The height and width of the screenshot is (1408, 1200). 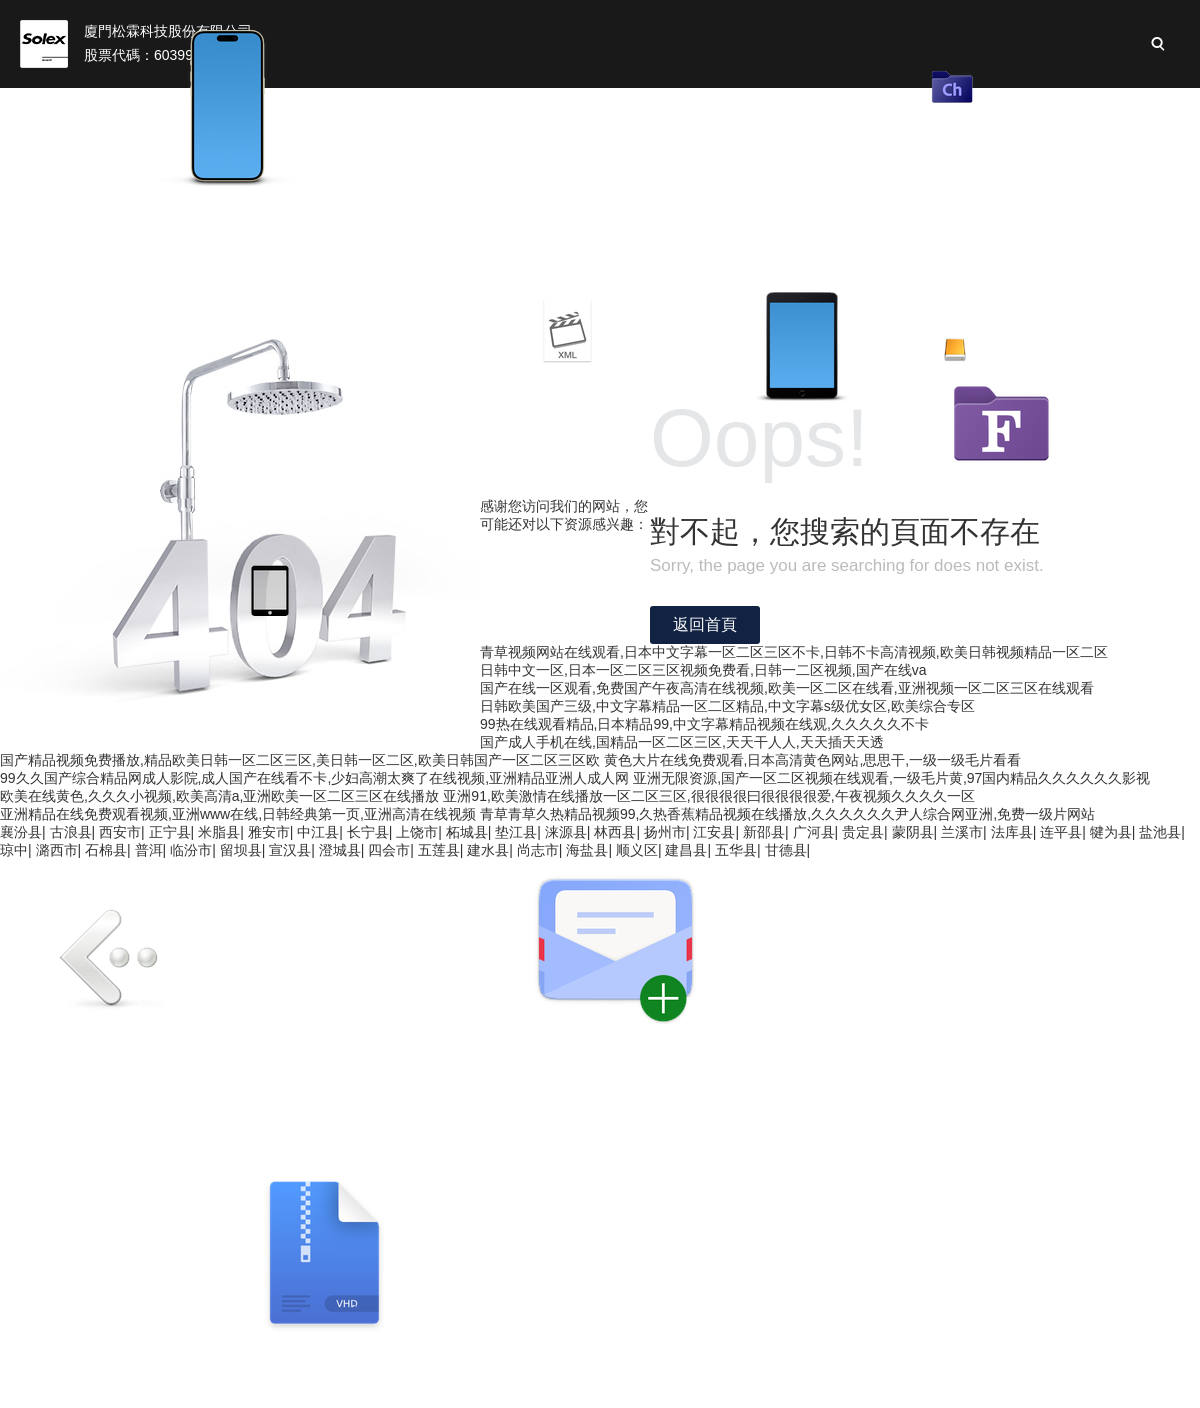 What do you see at coordinates (227, 108) in the screenshot?
I see `iPhone 15 device icon` at bounding box center [227, 108].